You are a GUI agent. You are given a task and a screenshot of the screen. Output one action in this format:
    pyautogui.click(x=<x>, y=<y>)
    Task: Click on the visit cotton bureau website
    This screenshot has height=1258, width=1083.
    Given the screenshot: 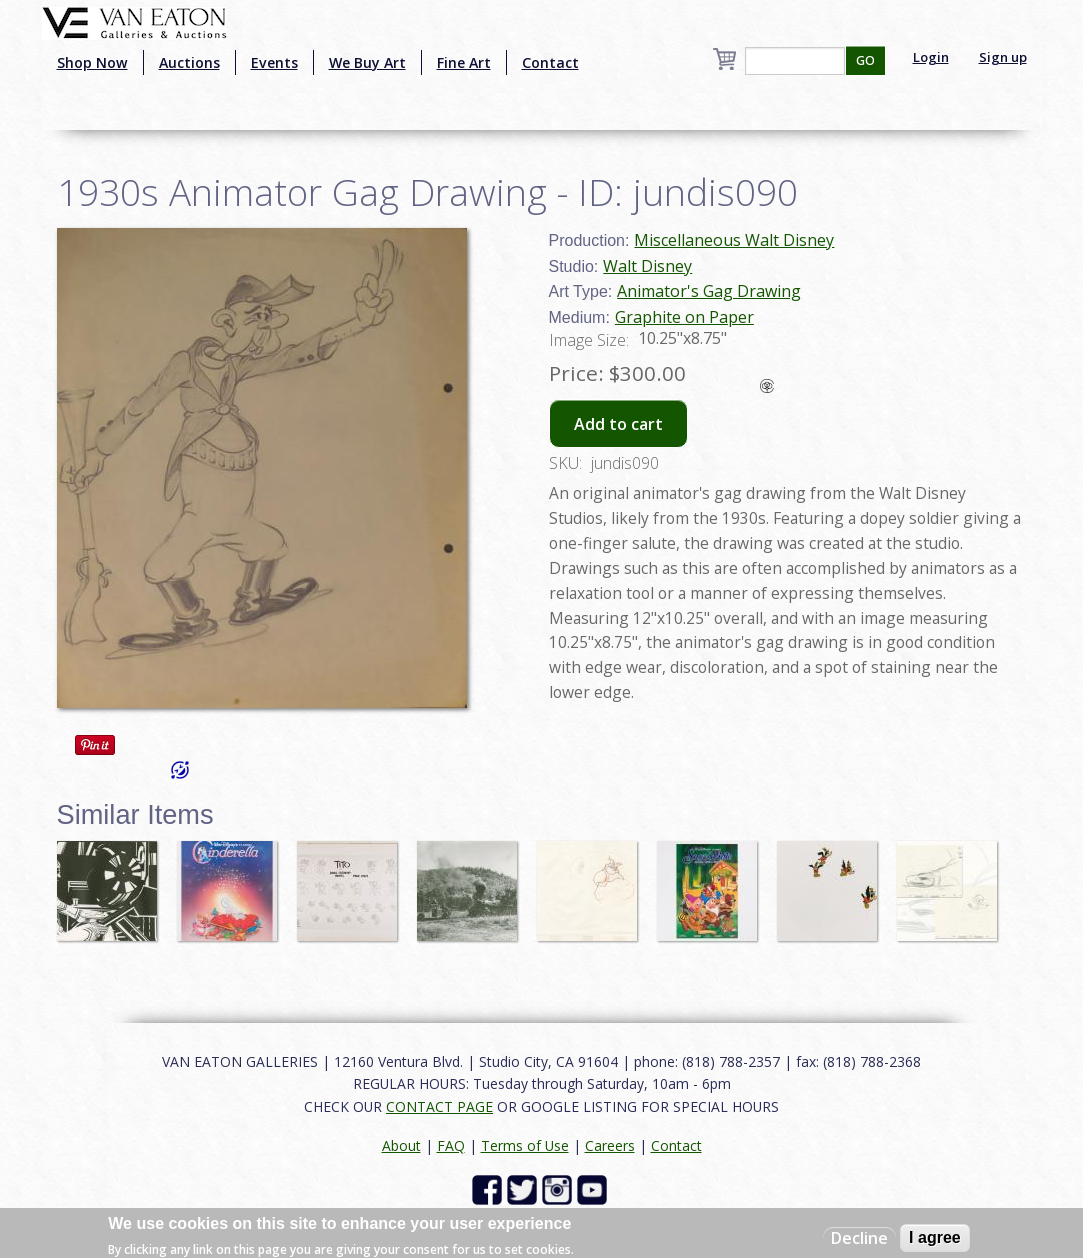 What is the action you would take?
    pyautogui.click(x=767, y=386)
    